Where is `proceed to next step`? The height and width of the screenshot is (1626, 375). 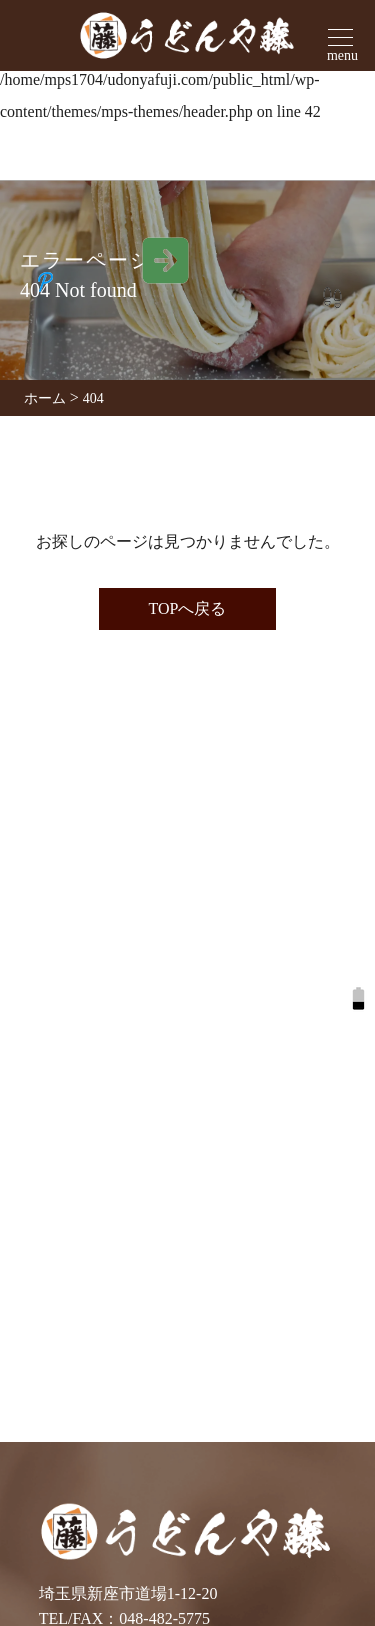 proceed to next step is located at coordinates (165, 260).